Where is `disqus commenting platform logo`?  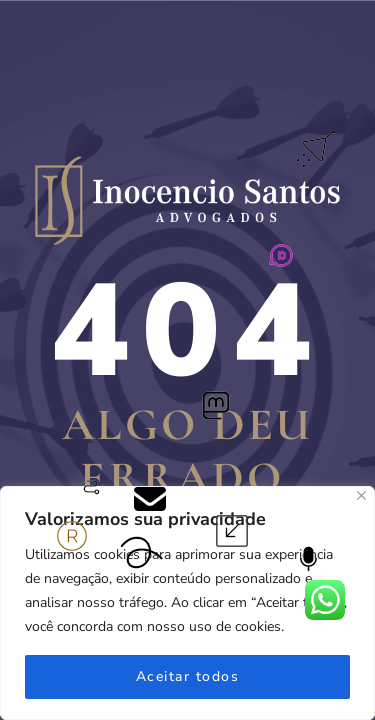 disqus commenting platform logo is located at coordinates (281, 255).